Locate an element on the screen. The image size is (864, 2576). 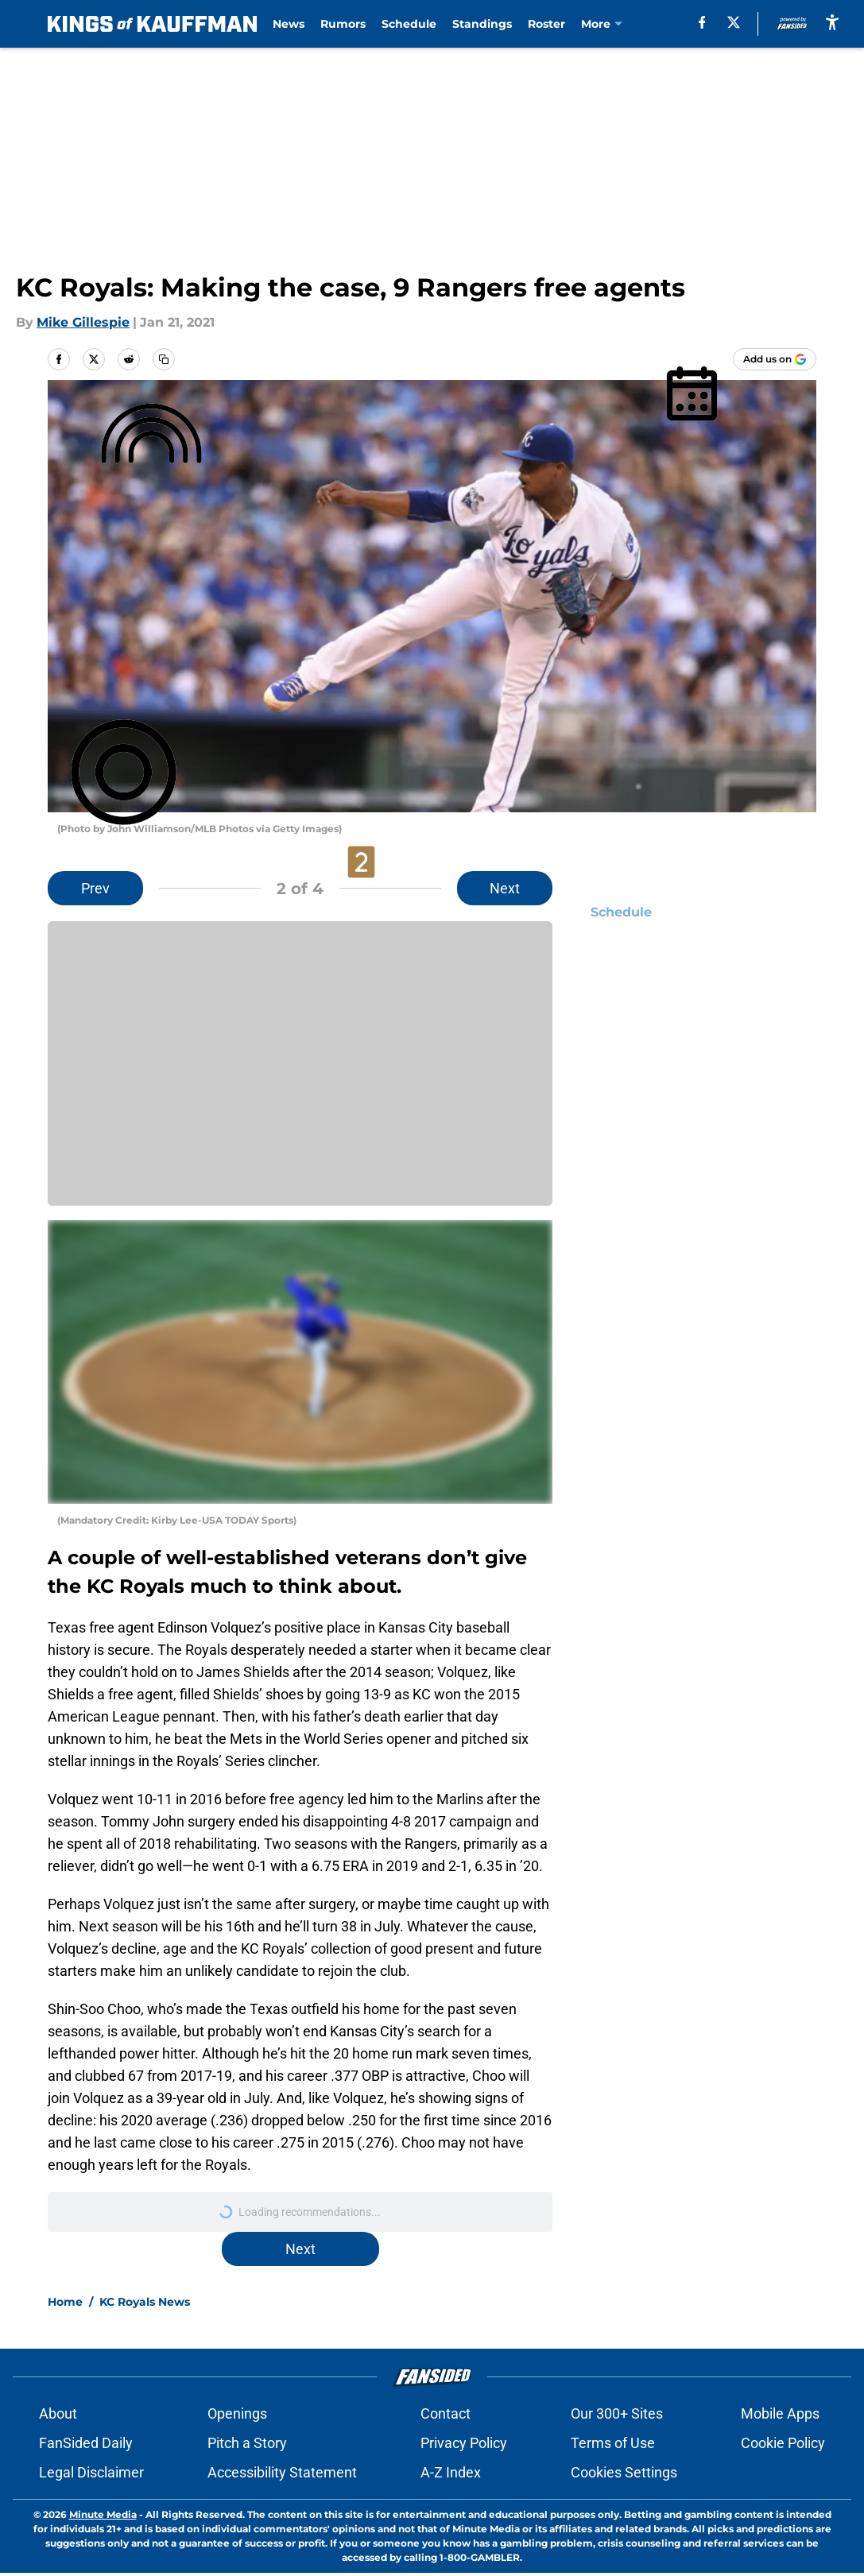
view calendar with scheduled events is located at coordinates (692, 395).